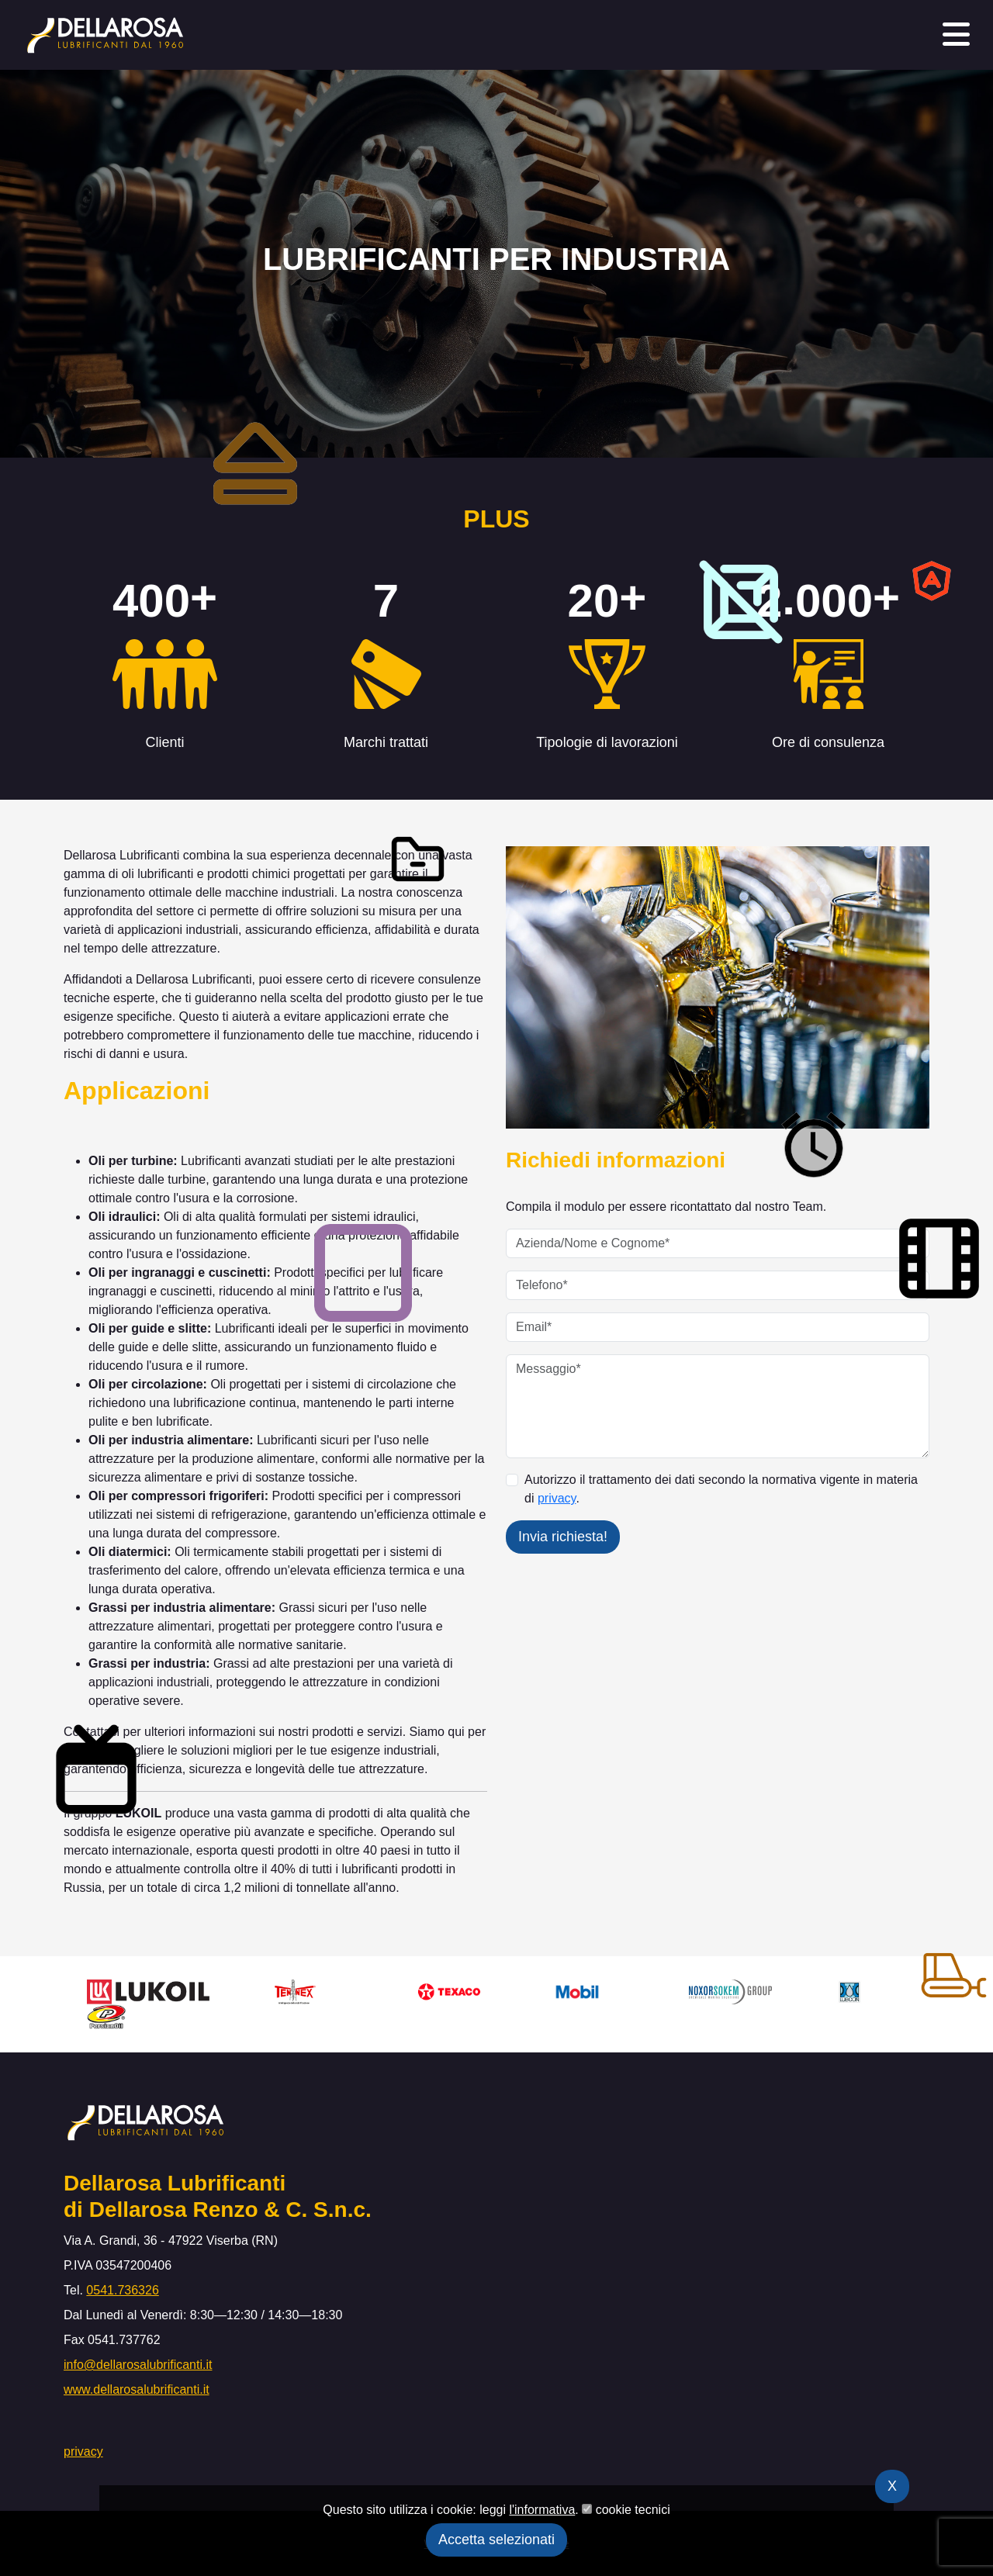  What do you see at coordinates (814, 1145) in the screenshot?
I see `set or manage alarms` at bounding box center [814, 1145].